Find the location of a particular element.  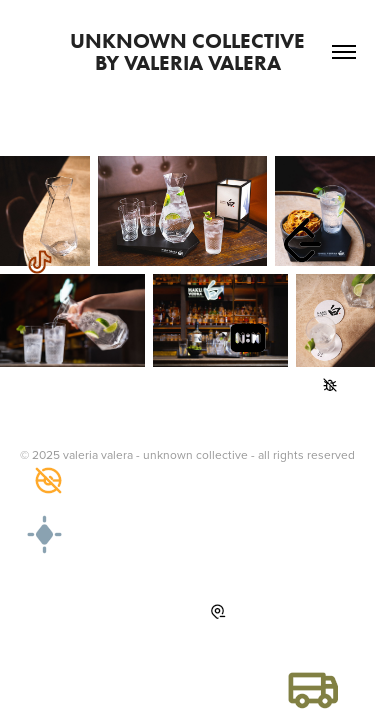

indicates a many-to-many database relationship is located at coordinates (248, 338).